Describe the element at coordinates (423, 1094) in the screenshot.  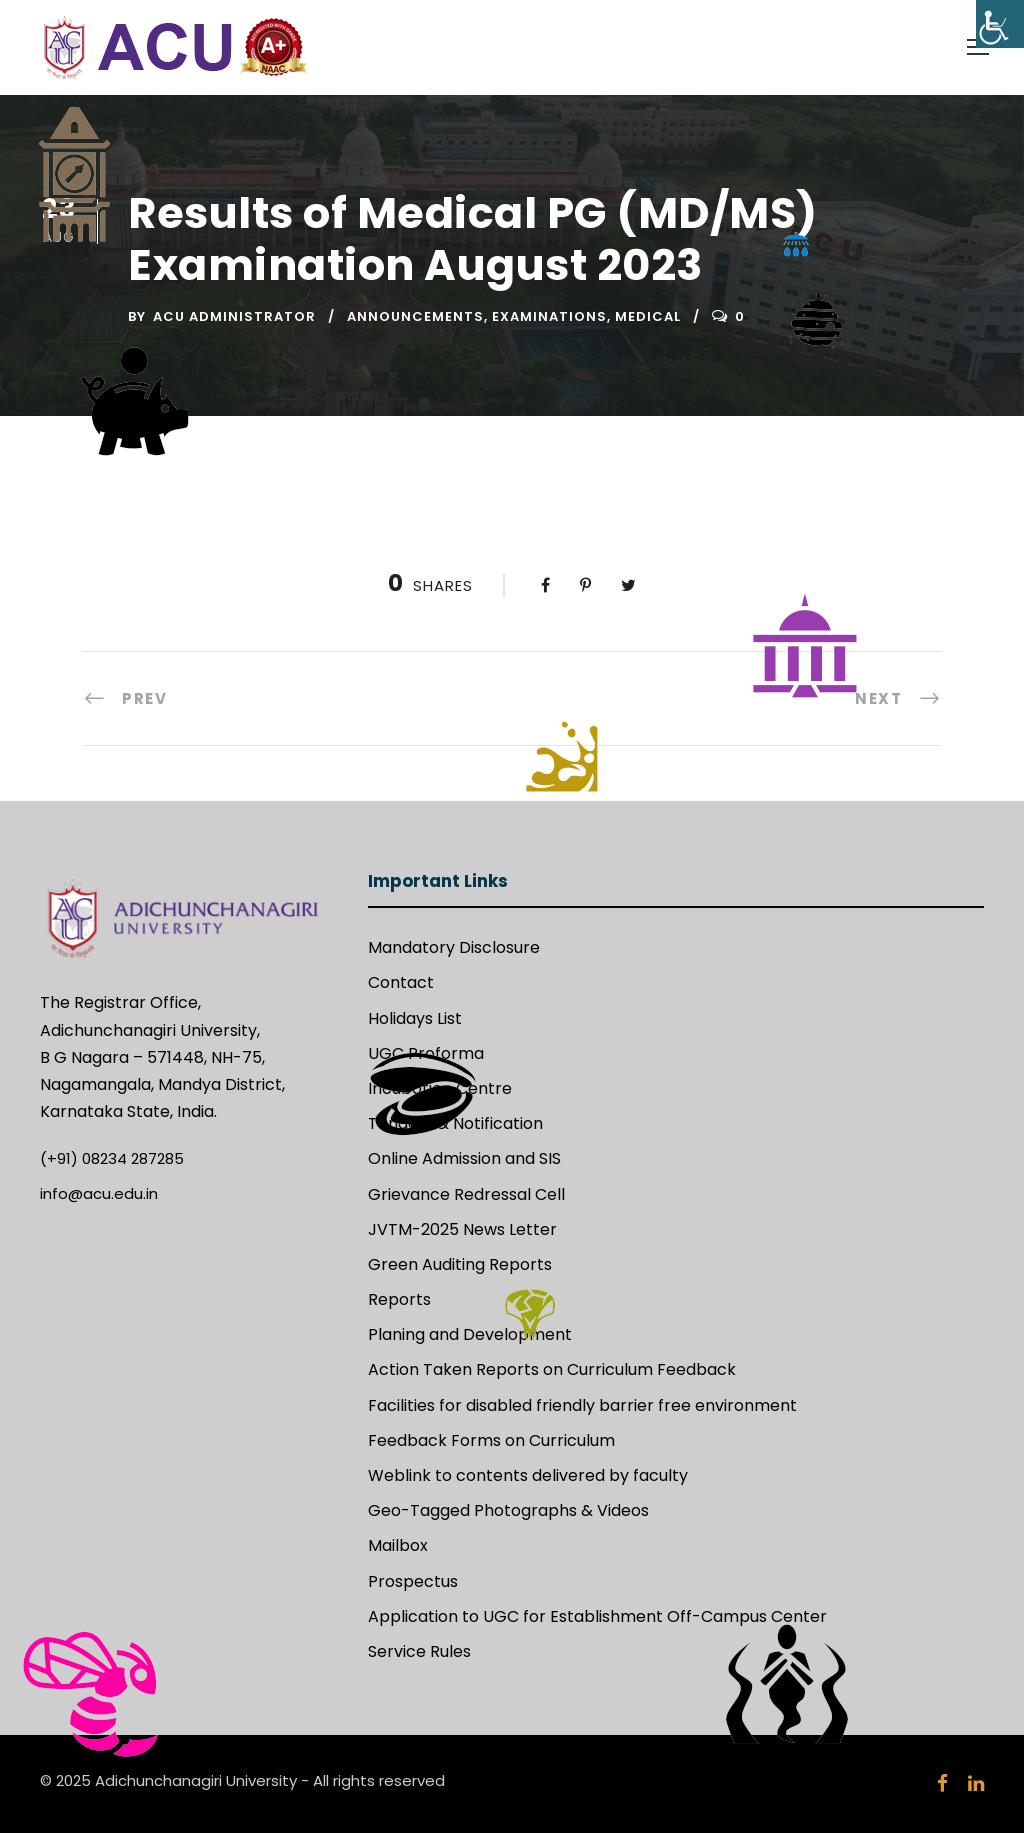
I see `indicates seafood or shellfish category` at that location.